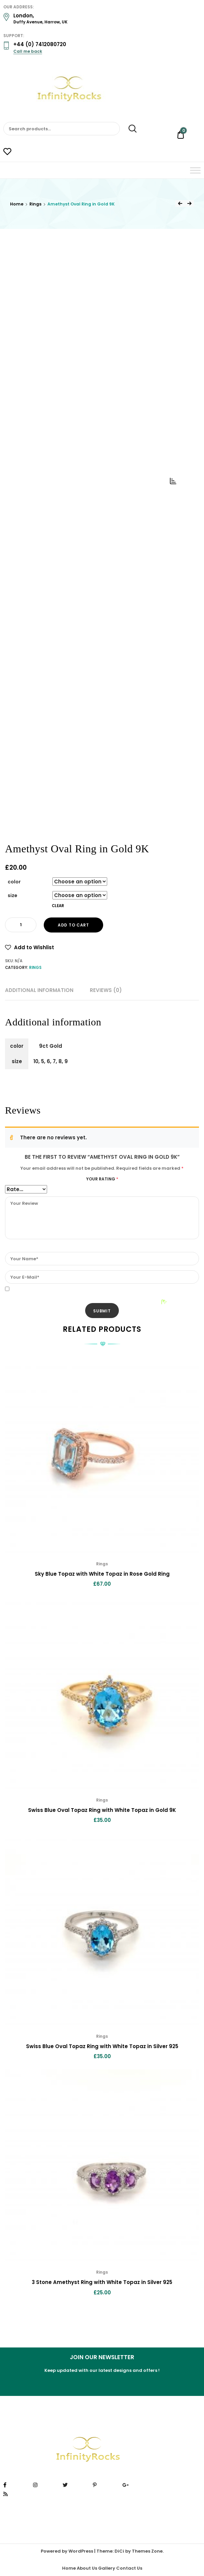 The height and width of the screenshot is (2576, 204). I want to click on indicates bathroom or shower facilities available, so click(164, 1302).